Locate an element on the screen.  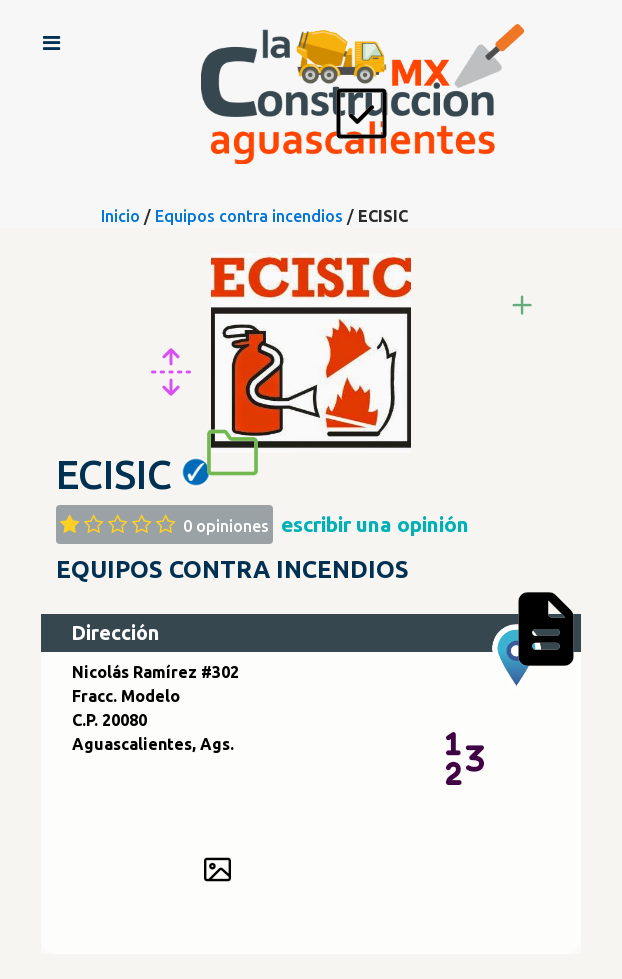
mark a task or item as complete is located at coordinates (361, 113).